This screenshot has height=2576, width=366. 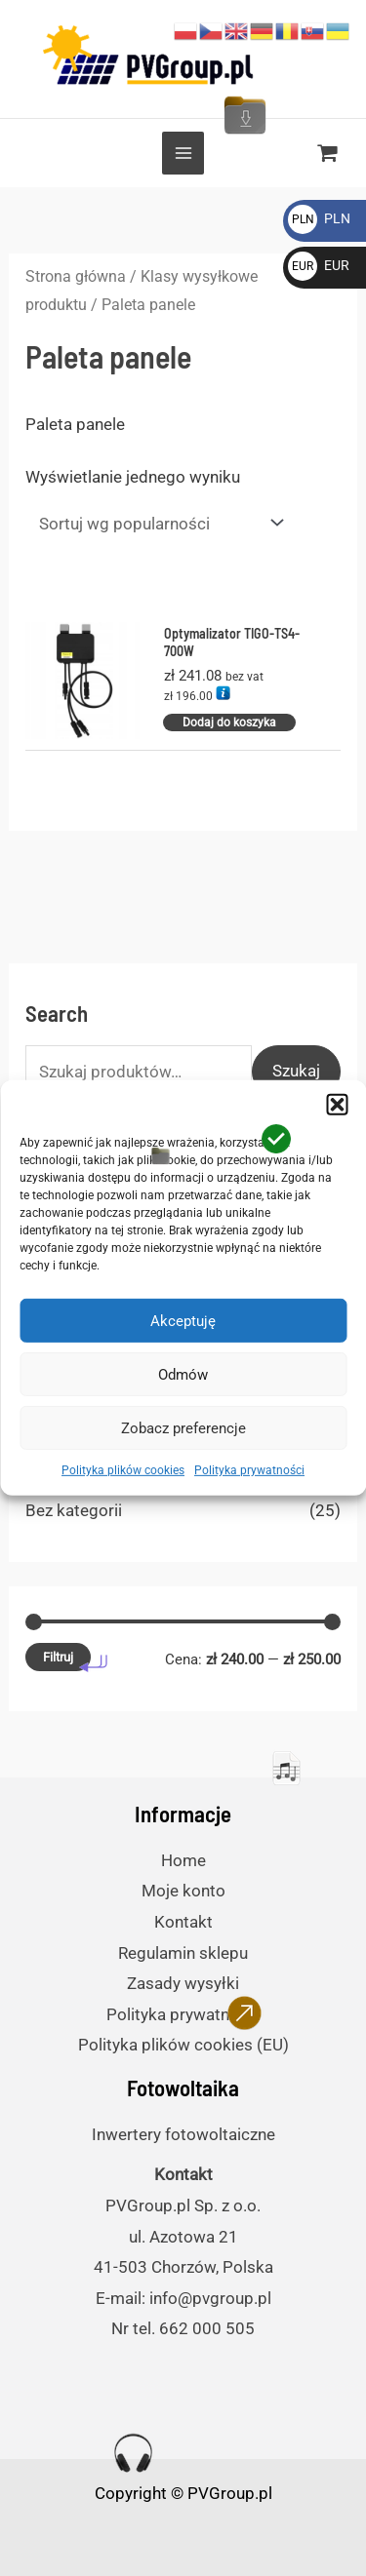 What do you see at coordinates (93, 1661) in the screenshot?
I see `reply to all recipients of an email` at bounding box center [93, 1661].